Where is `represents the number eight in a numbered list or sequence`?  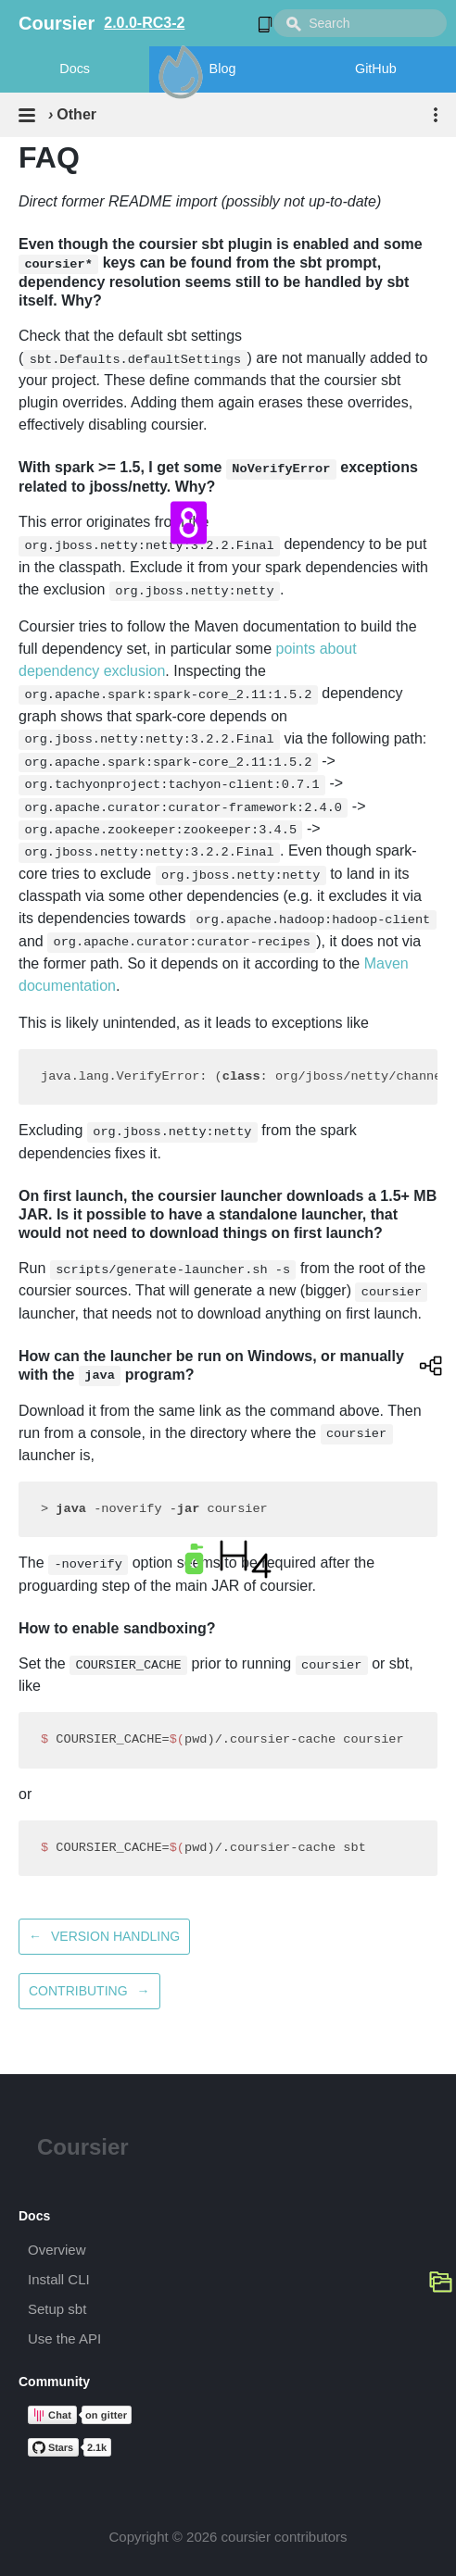
represents the number eight in a numbered list or sequence is located at coordinates (188, 522).